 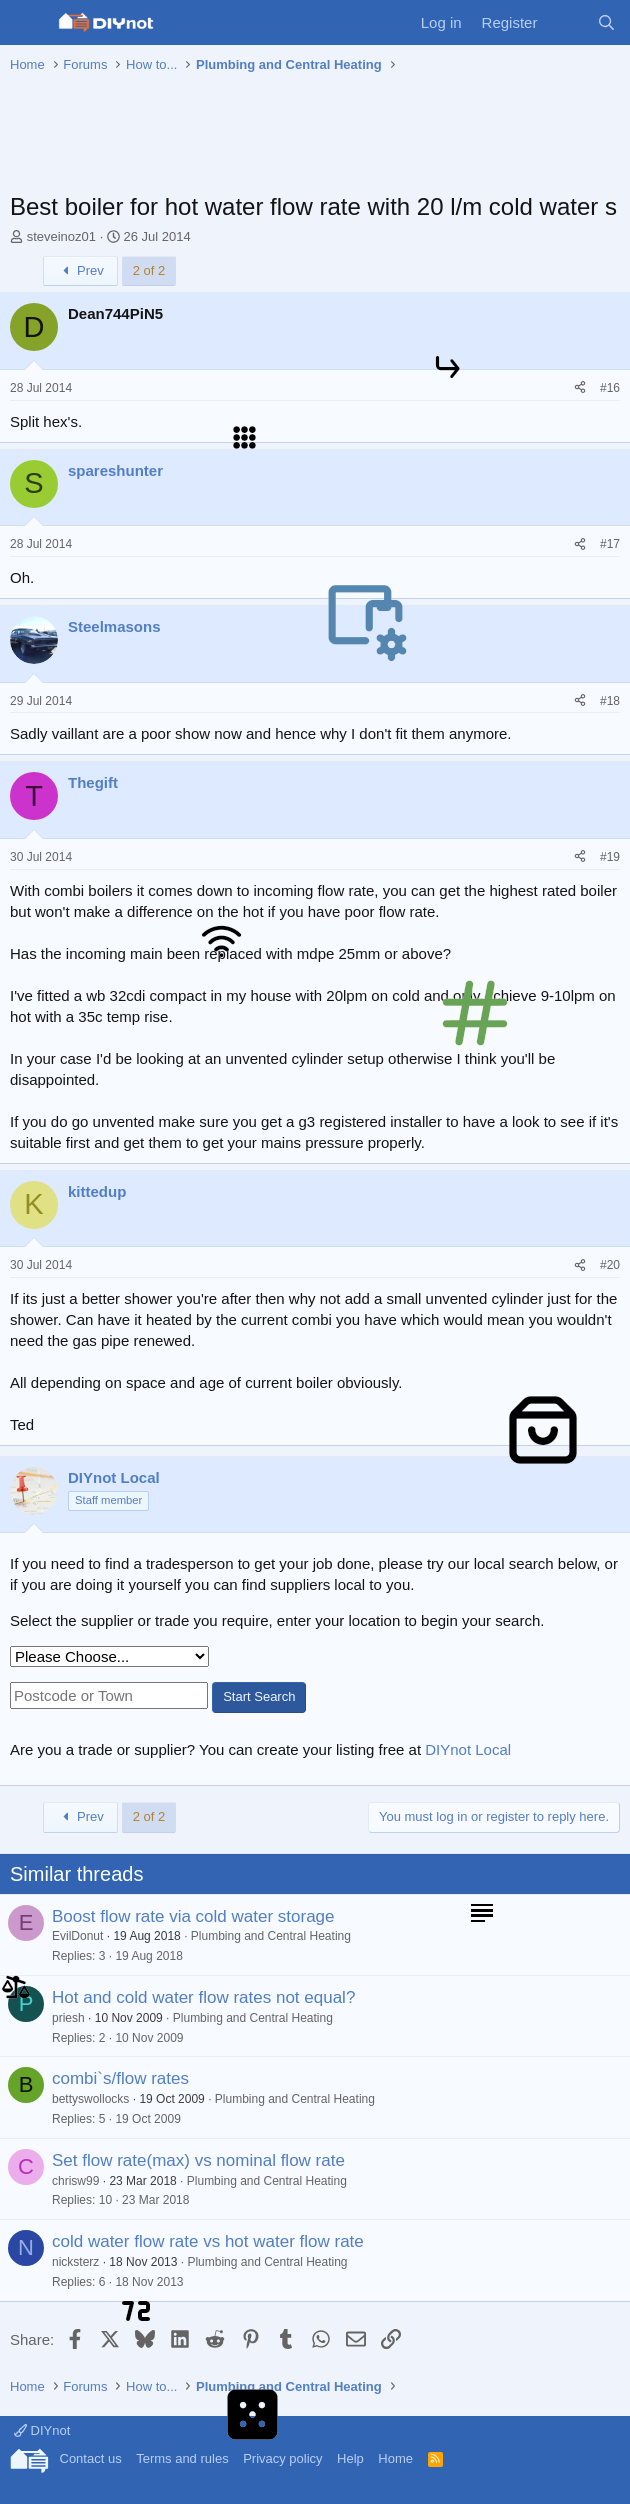 I want to click on view your shopping bag, so click(x=543, y=1430).